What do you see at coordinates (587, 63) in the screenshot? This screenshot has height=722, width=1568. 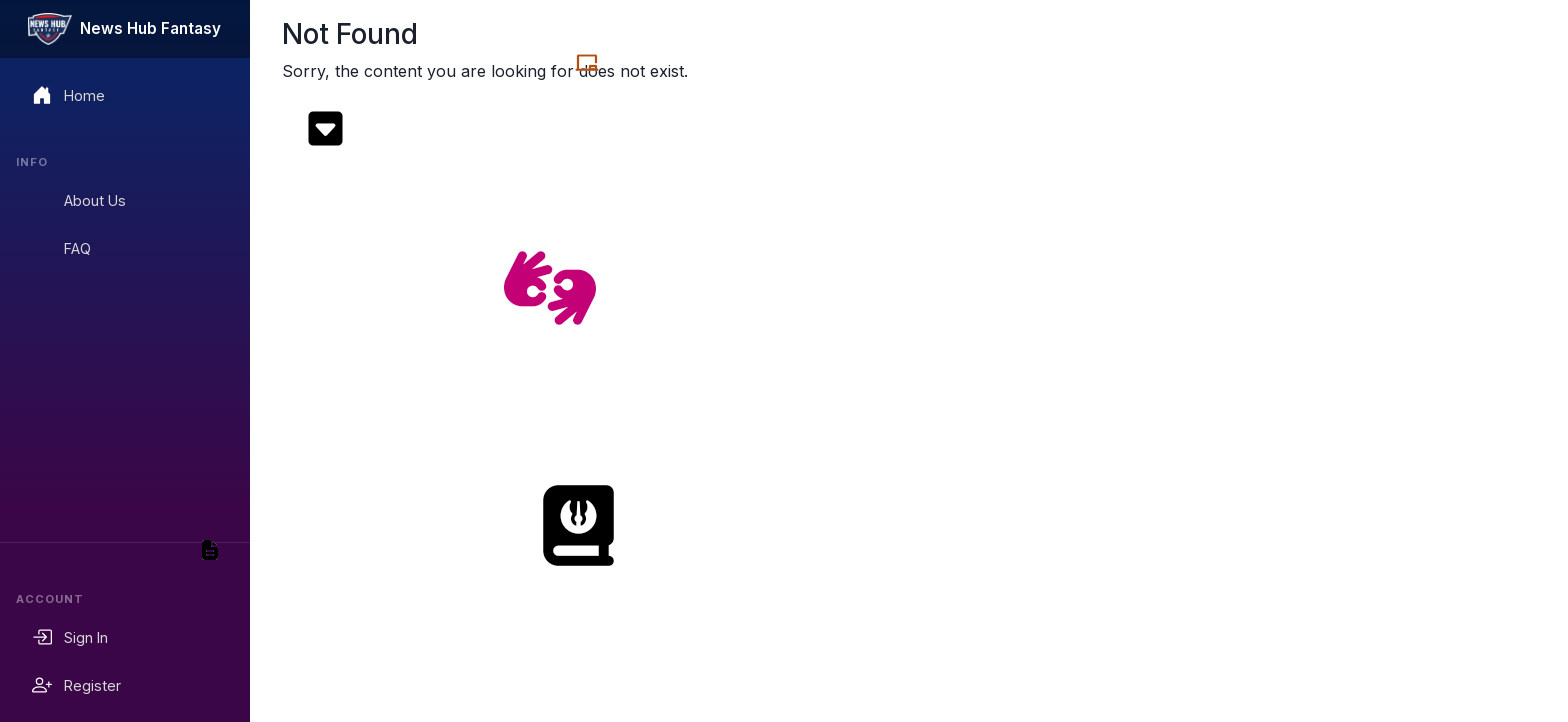 I see `open whiteboard or presentation mode` at bounding box center [587, 63].